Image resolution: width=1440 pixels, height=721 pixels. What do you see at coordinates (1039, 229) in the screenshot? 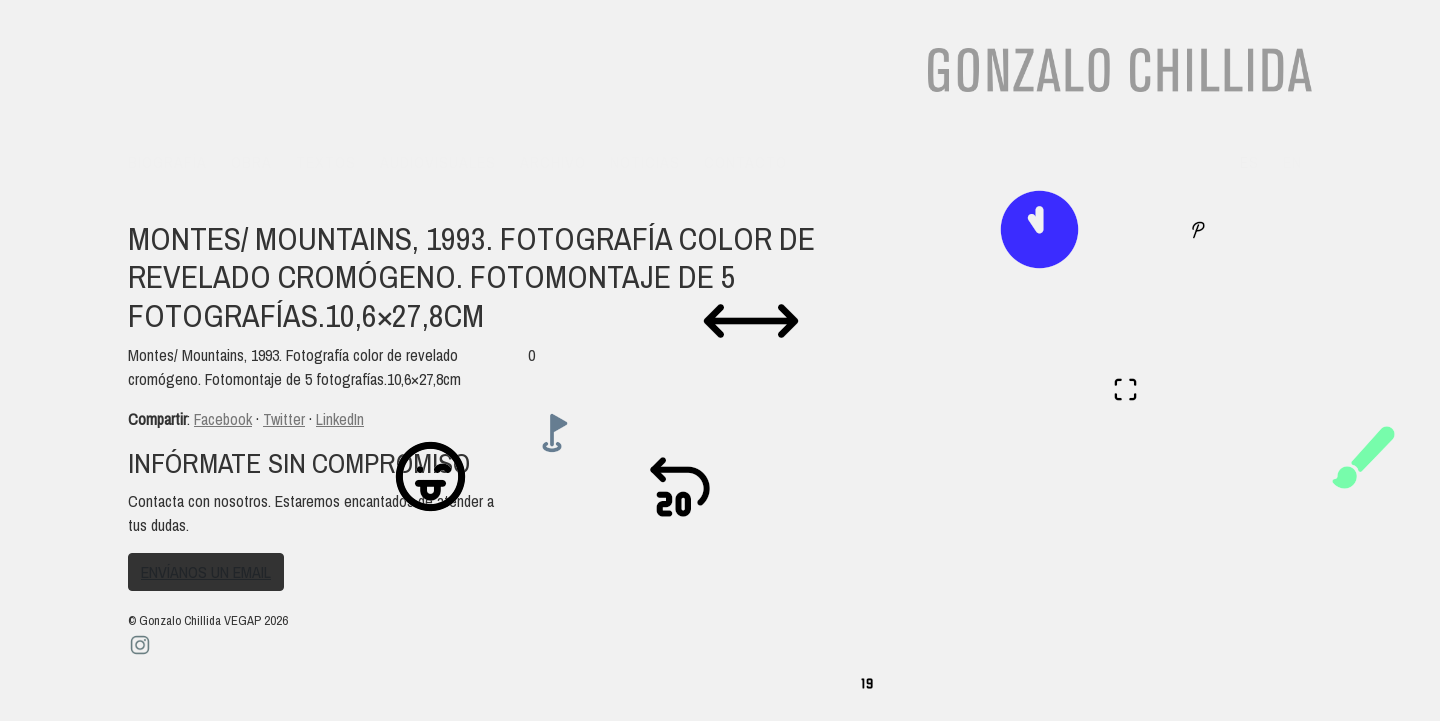
I see `indicates time at 11 o'clock` at bounding box center [1039, 229].